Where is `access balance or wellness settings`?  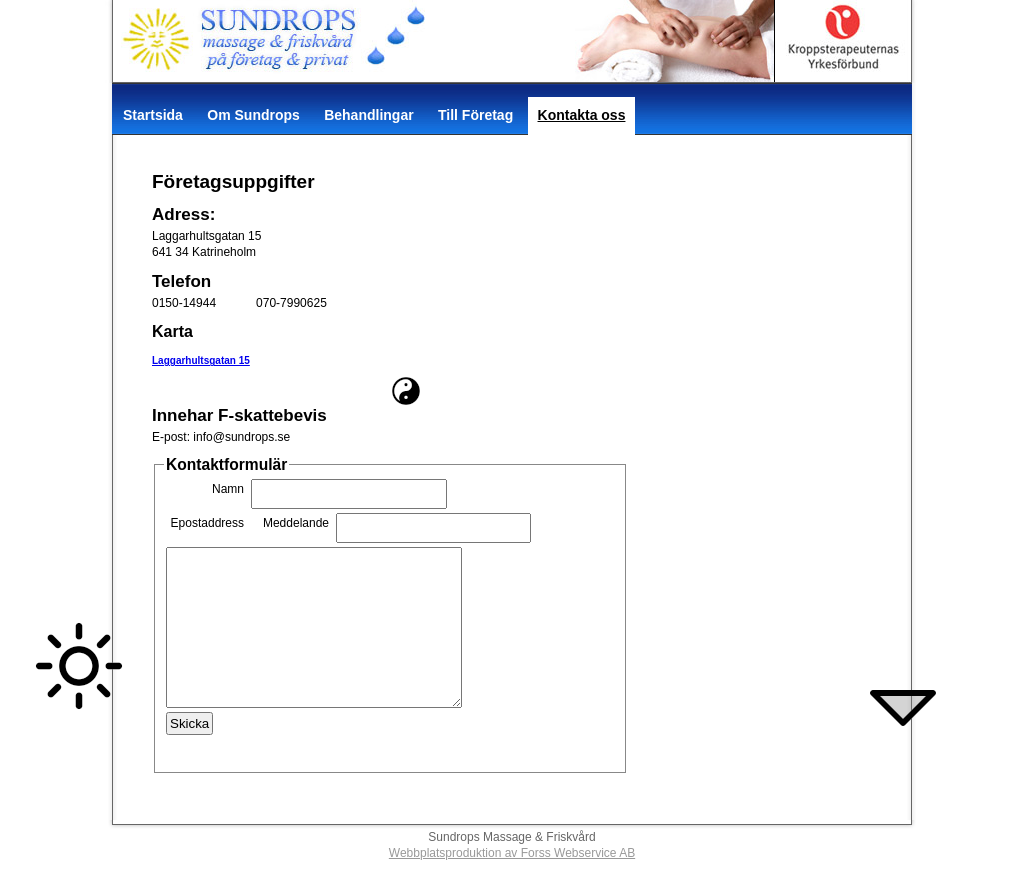 access balance or wellness settings is located at coordinates (406, 391).